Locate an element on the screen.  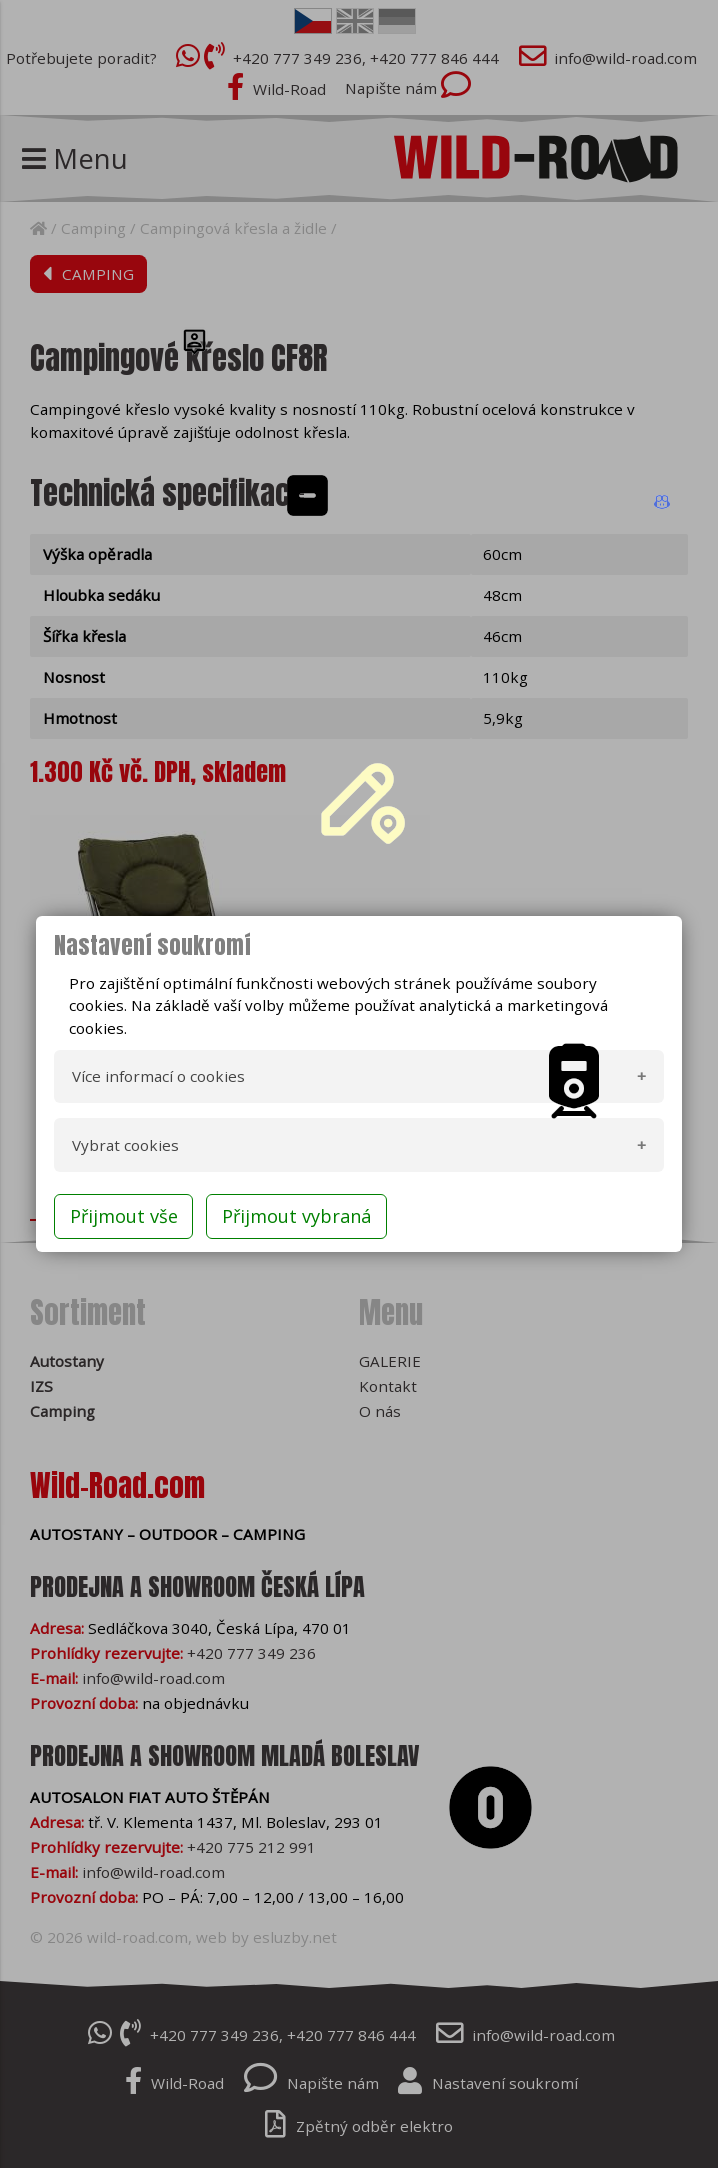
indicates zero items or notifications is located at coordinates (490, 1807).